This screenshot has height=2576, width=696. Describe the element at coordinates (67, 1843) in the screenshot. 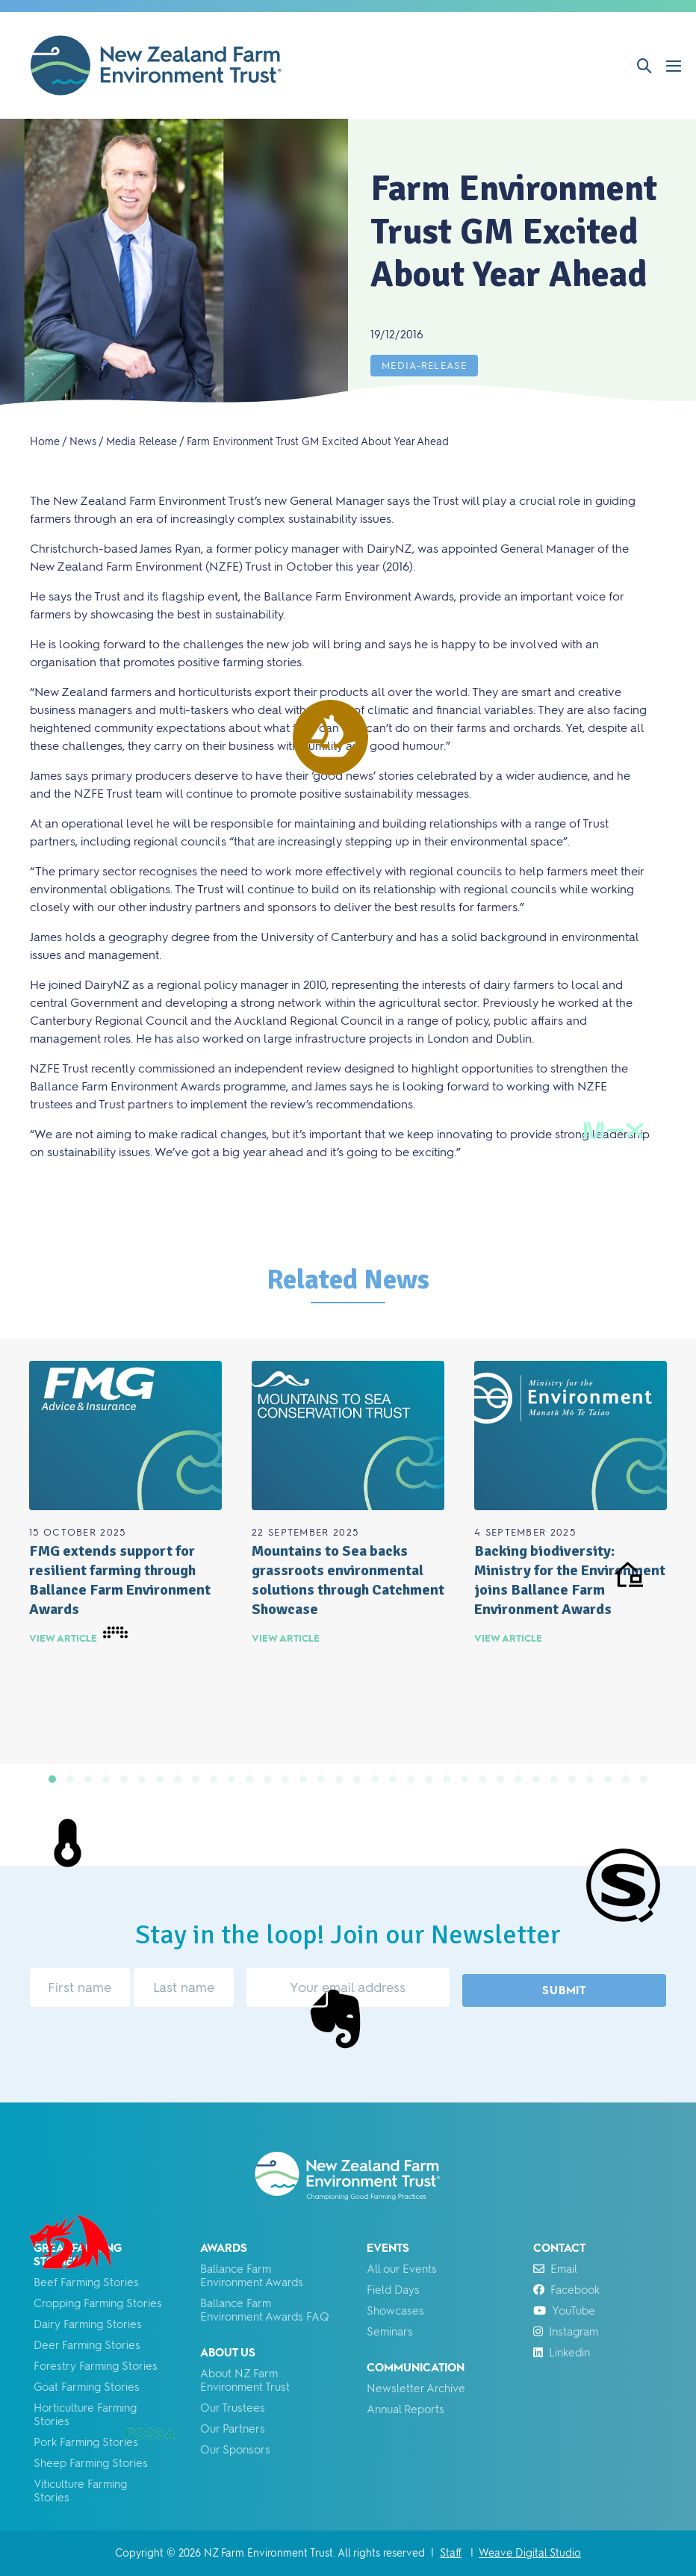

I see `indicates low temperature reading` at that location.